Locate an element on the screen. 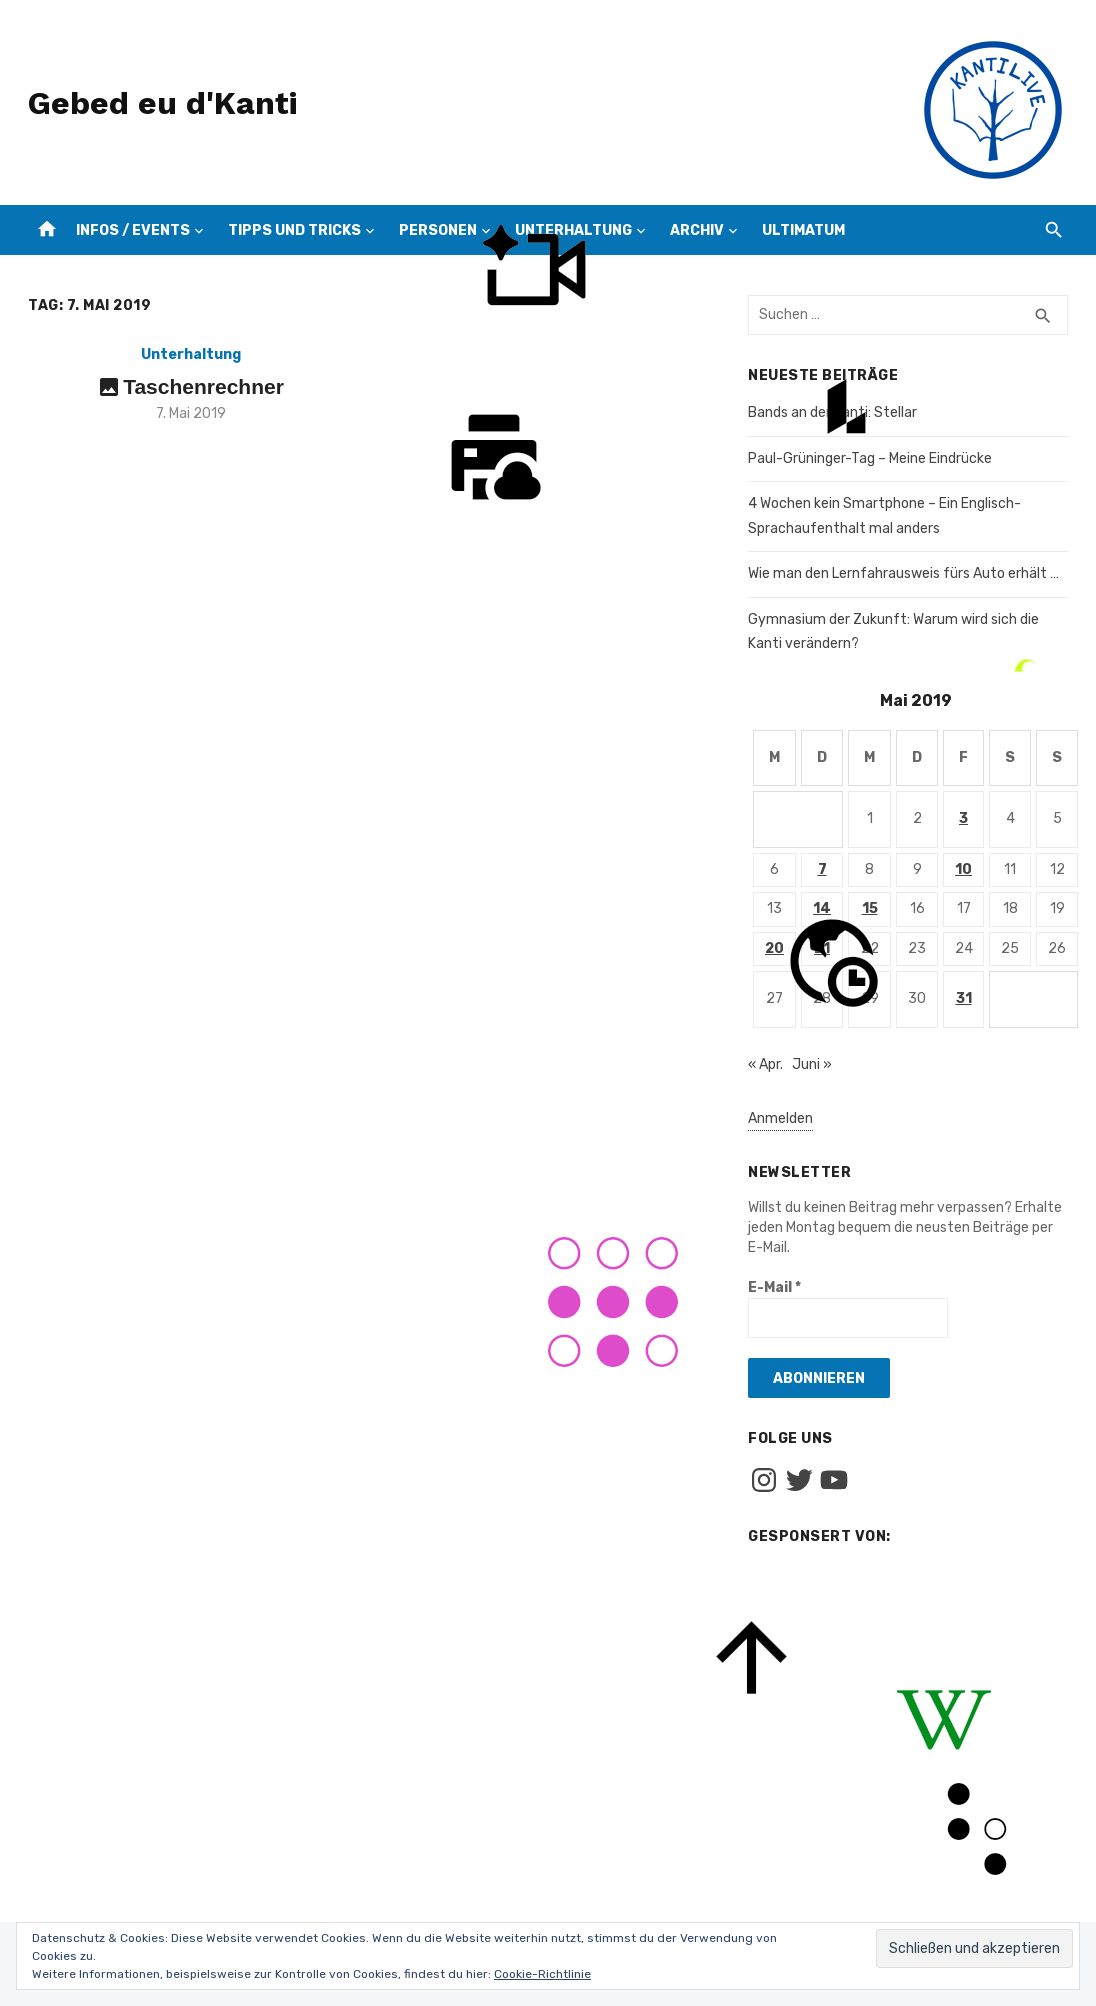 This screenshot has height=2006, width=1096. open tailscale vpn settings is located at coordinates (613, 1302).